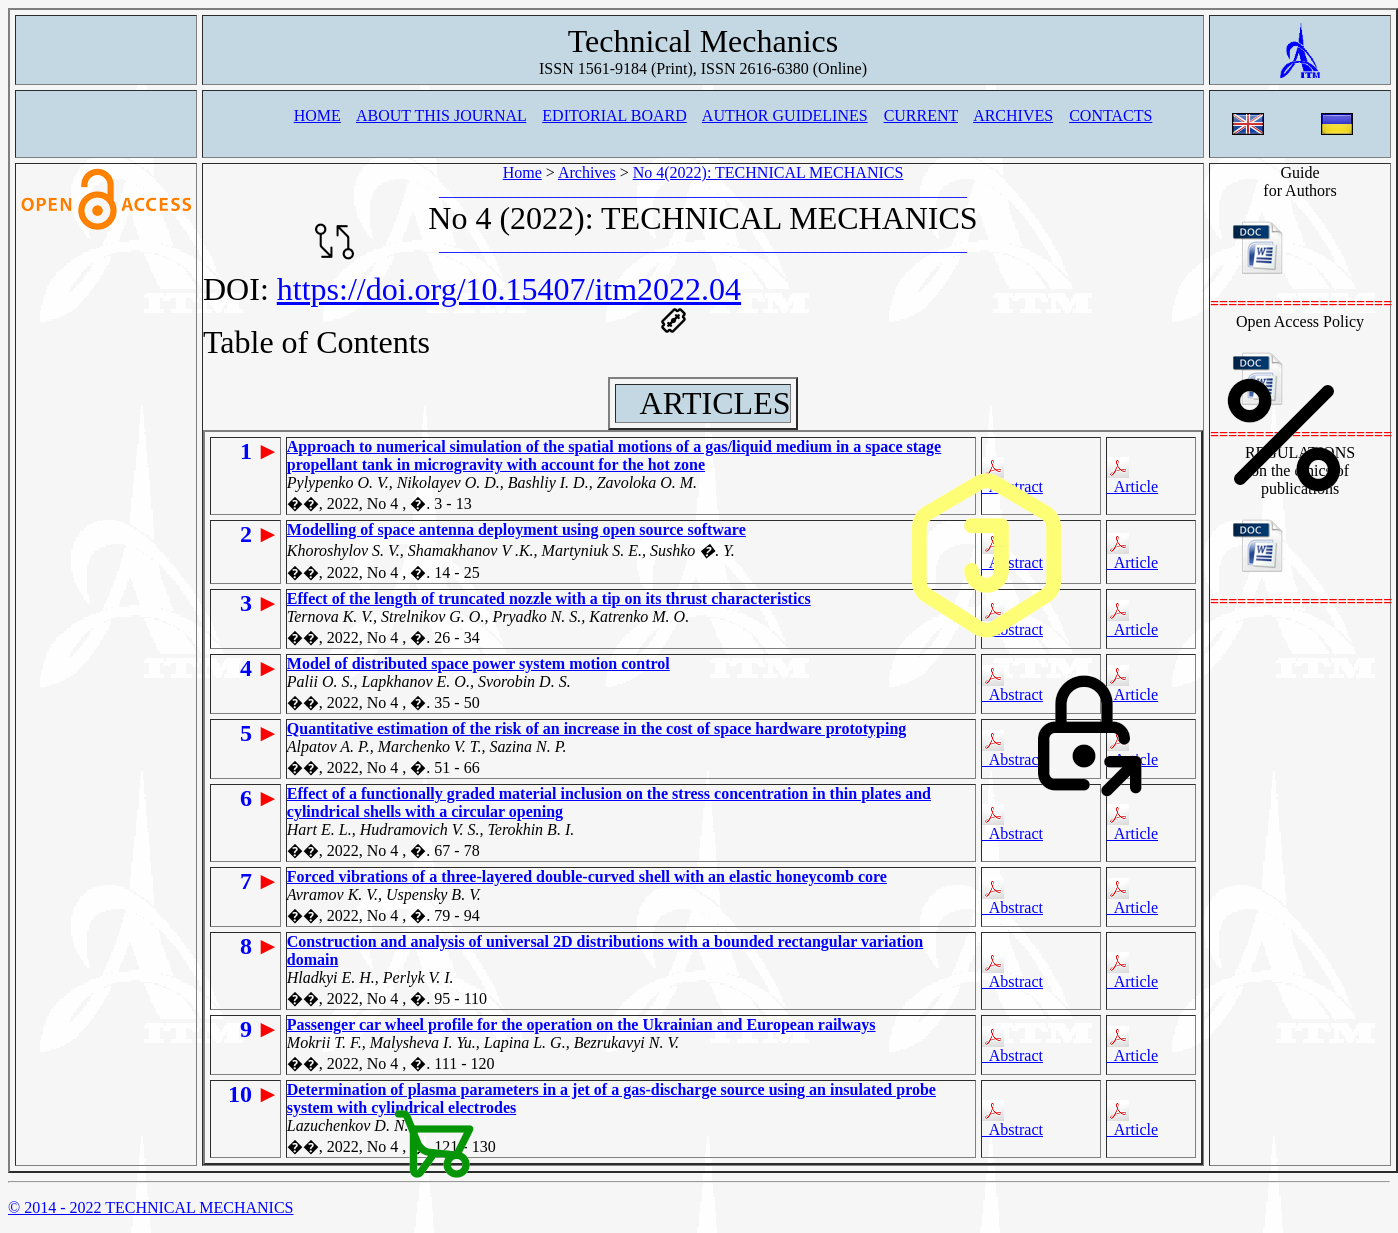 This screenshot has width=1398, height=1233. What do you see at coordinates (673, 320) in the screenshot?
I see `cutting or trimming tool` at bounding box center [673, 320].